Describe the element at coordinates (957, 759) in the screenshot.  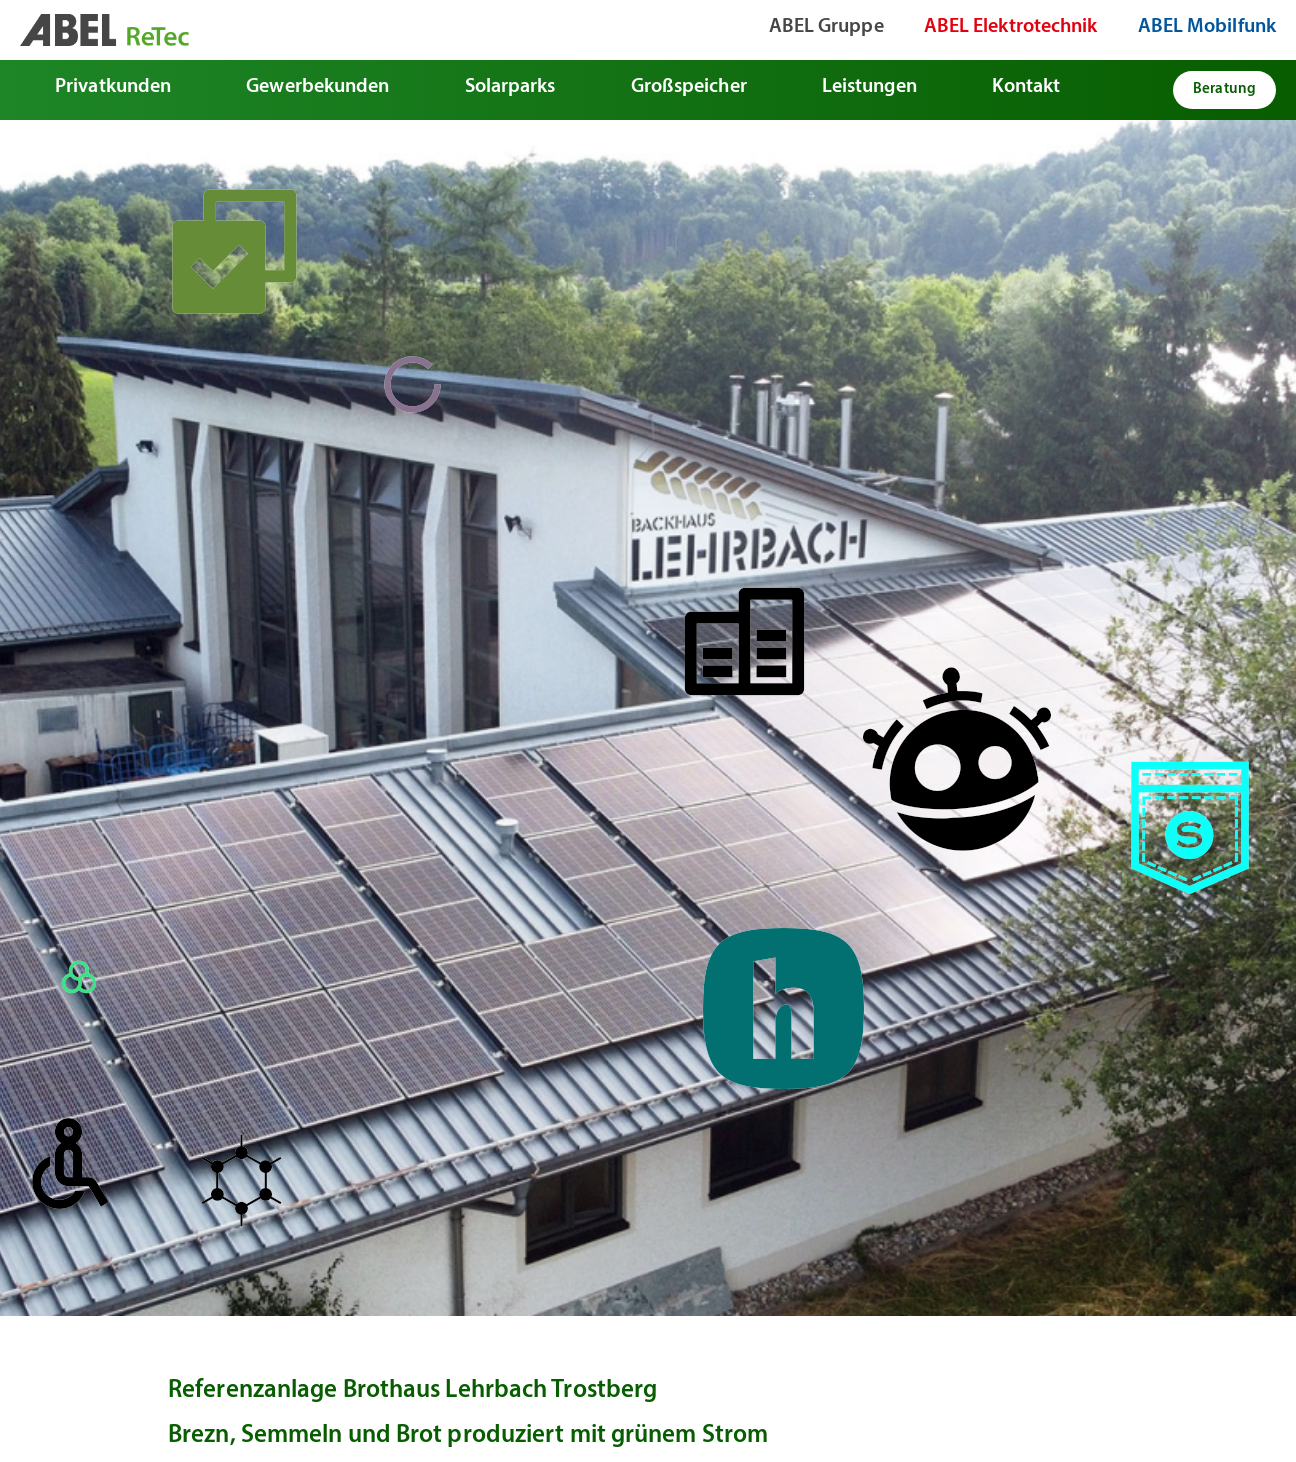
I see `visit freepik website` at that location.